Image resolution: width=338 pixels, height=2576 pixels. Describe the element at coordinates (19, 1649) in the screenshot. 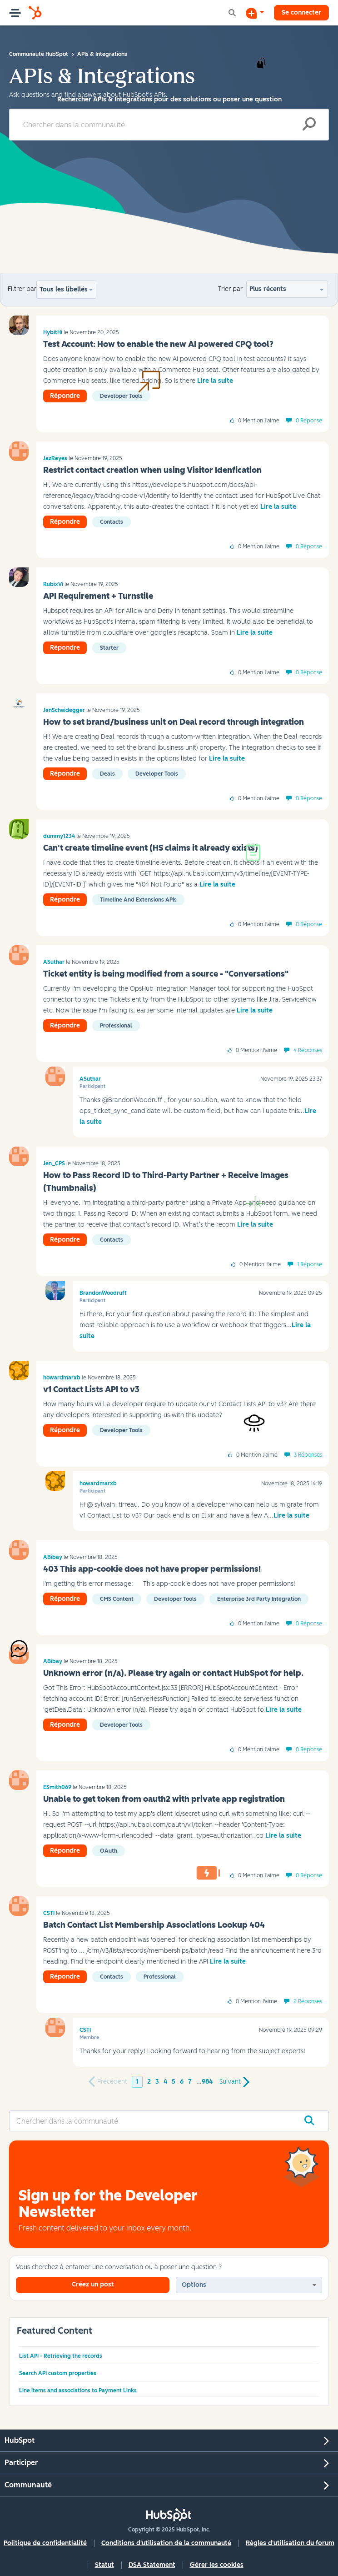

I see `open Facebook Messenger` at that location.